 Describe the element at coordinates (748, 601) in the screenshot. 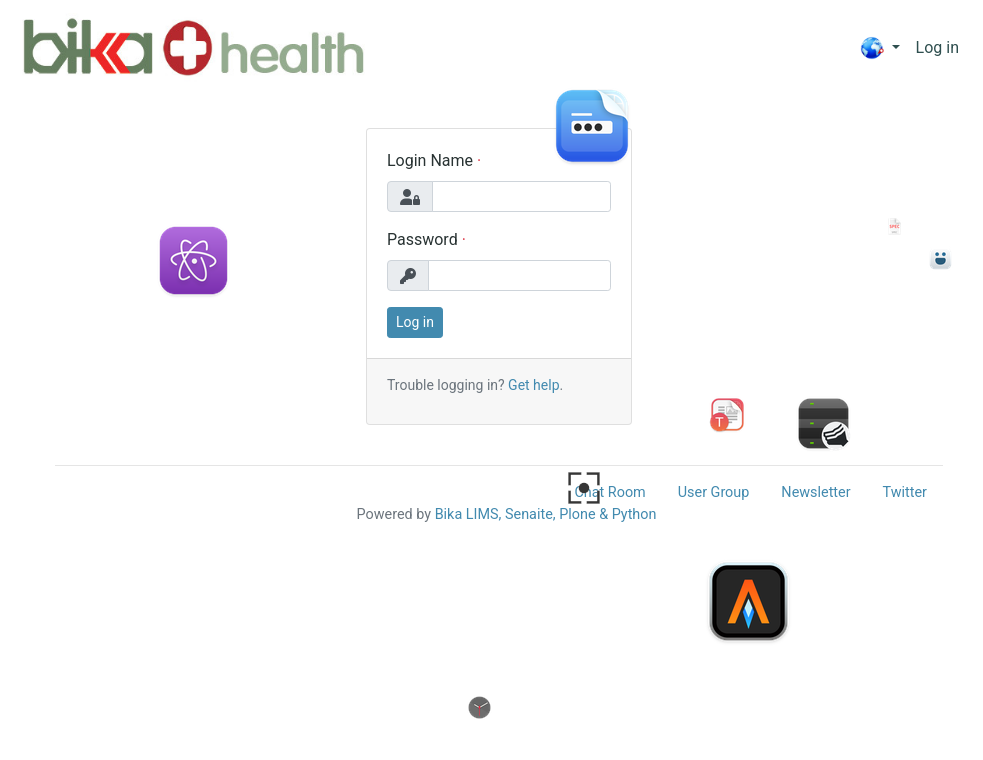

I see `launch alacritty terminal emulator` at that location.